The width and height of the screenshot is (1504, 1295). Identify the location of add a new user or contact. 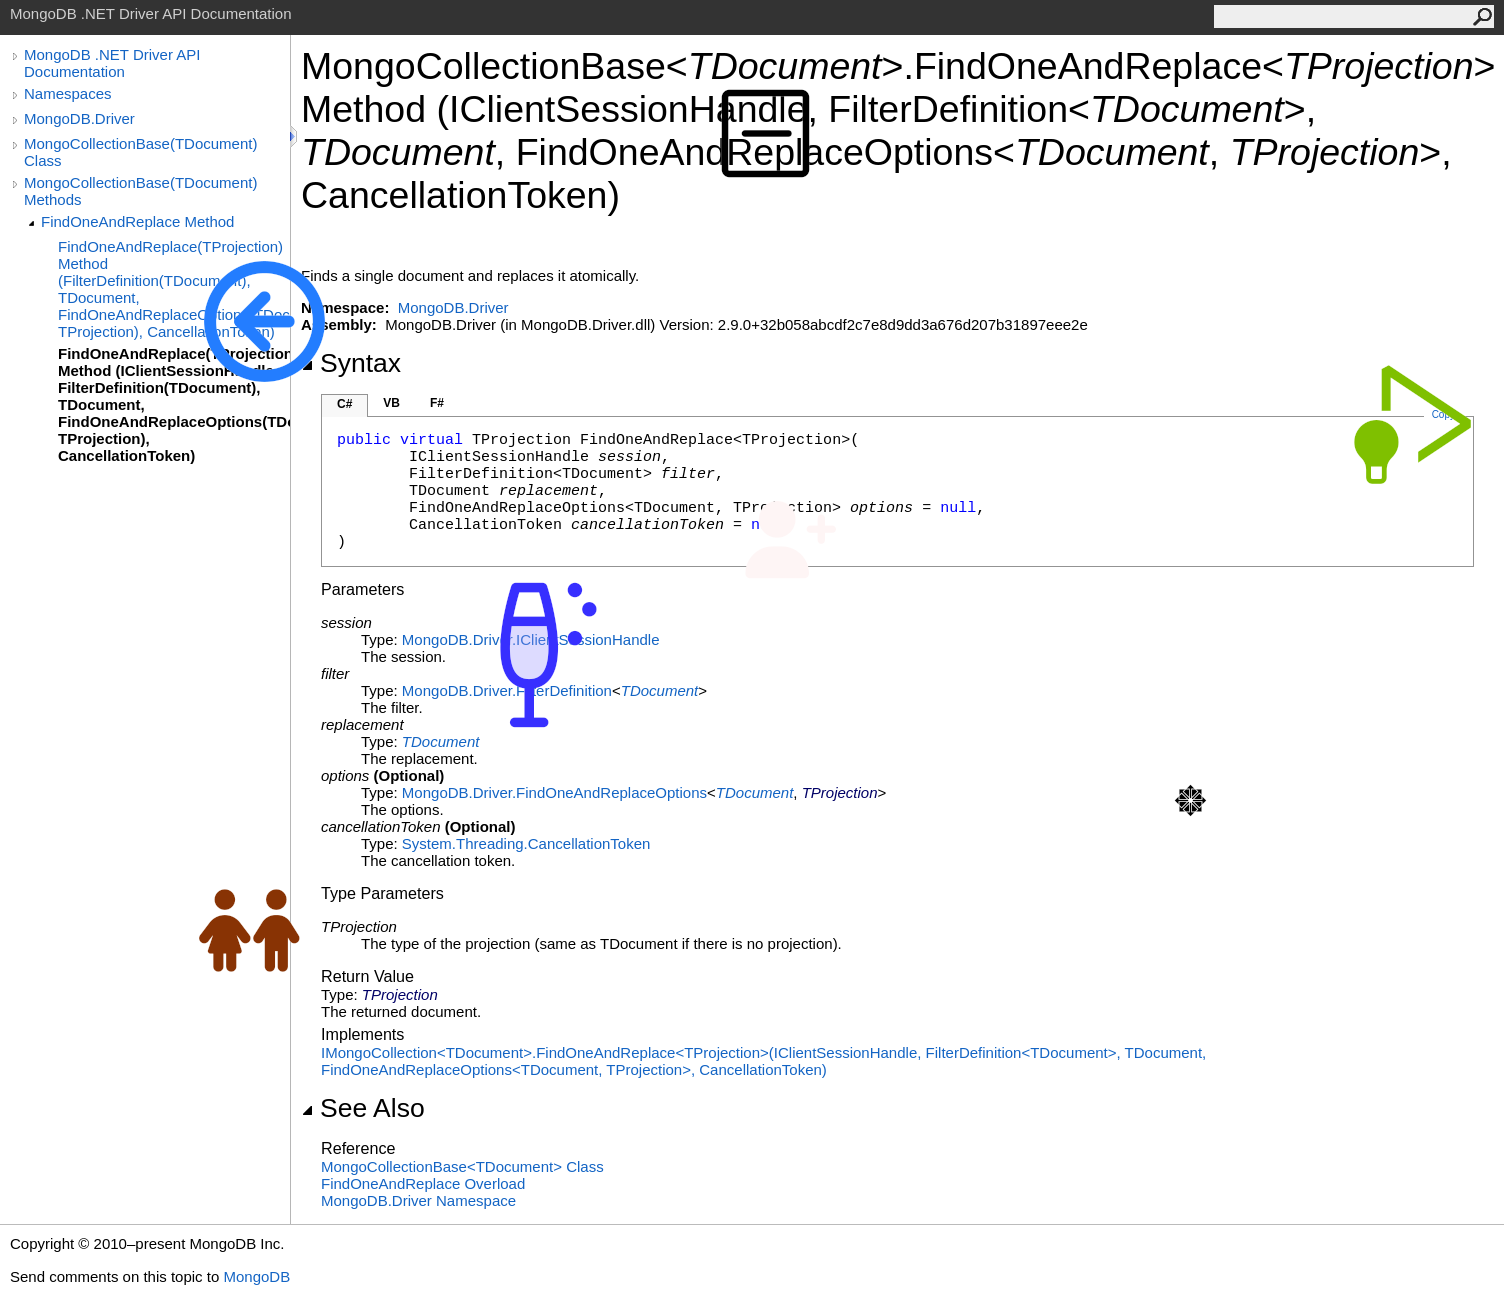
(787, 539).